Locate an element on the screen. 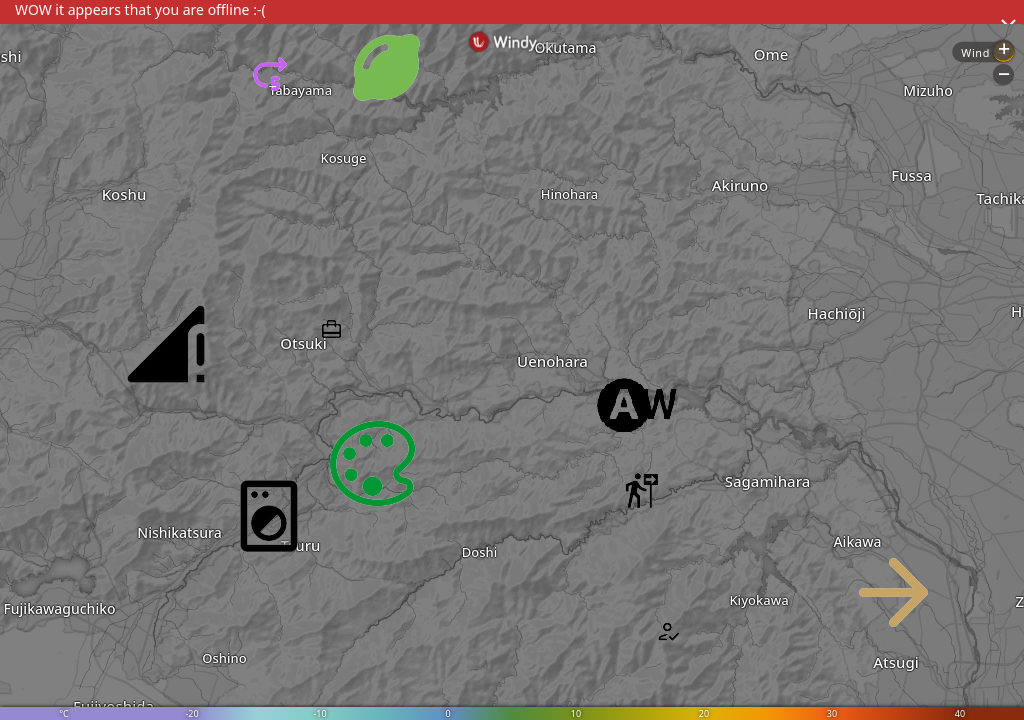 This screenshot has width=1024, height=720. navigate to the next item or screen is located at coordinates (893, 592).